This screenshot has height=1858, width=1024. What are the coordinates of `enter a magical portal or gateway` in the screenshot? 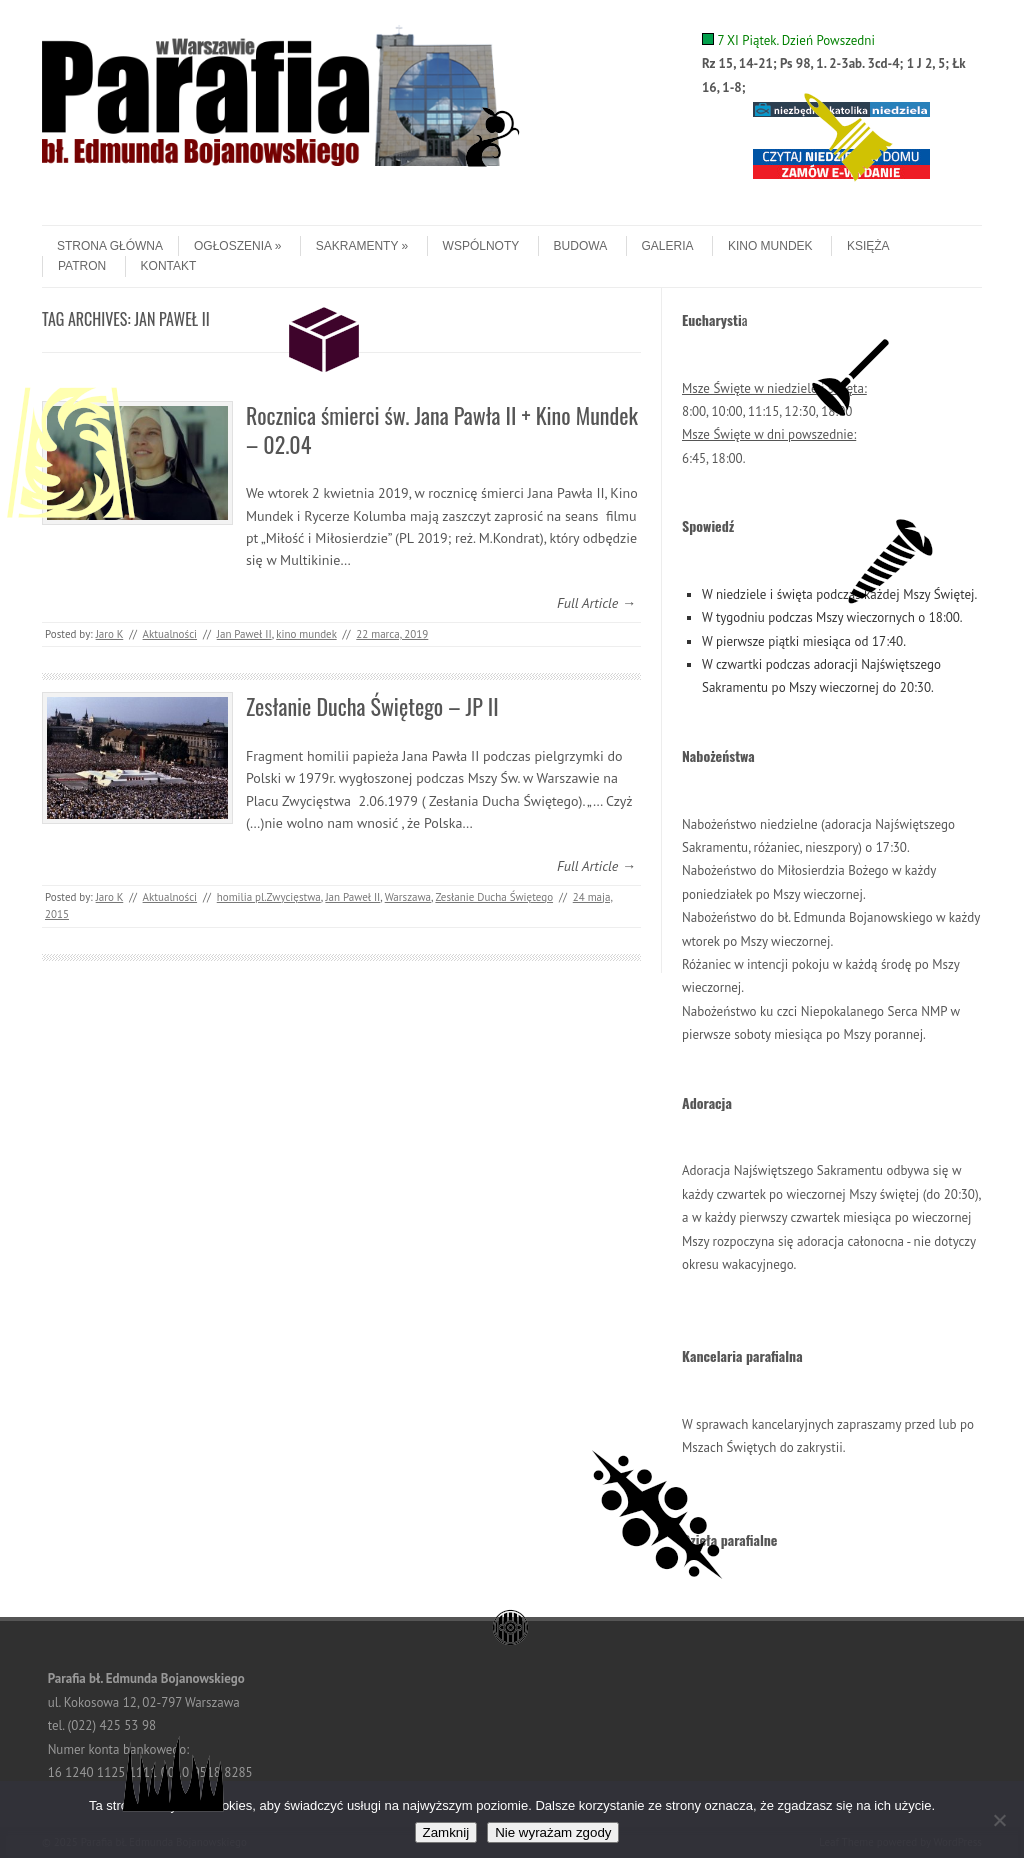 It's located at (71, 453).